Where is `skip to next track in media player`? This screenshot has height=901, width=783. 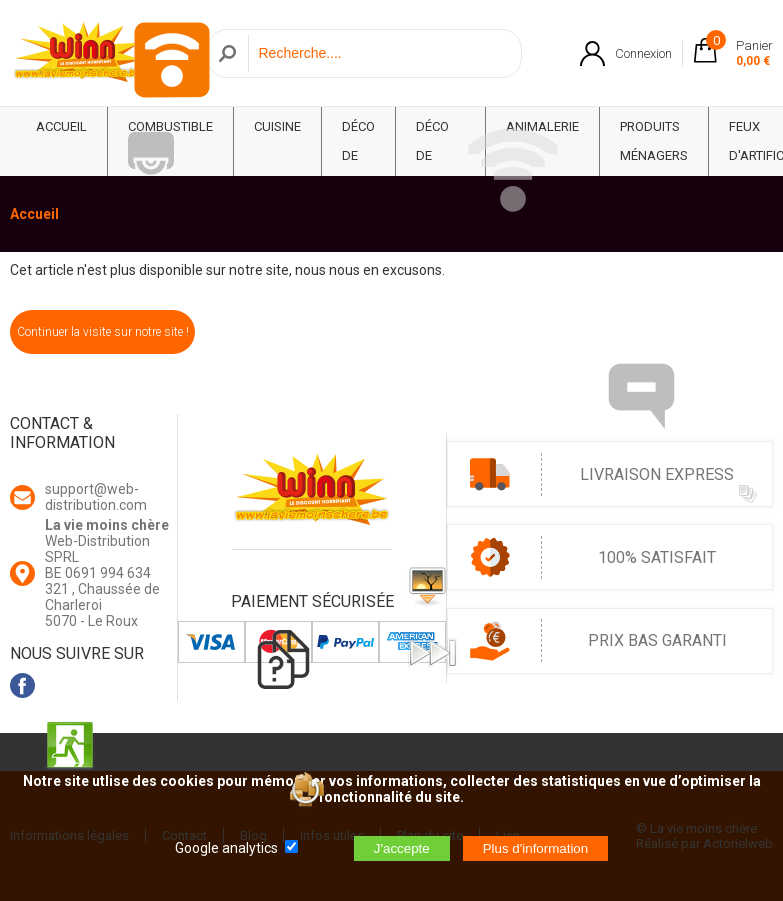
skip to next track in media player is located at coordinates (433, 653).